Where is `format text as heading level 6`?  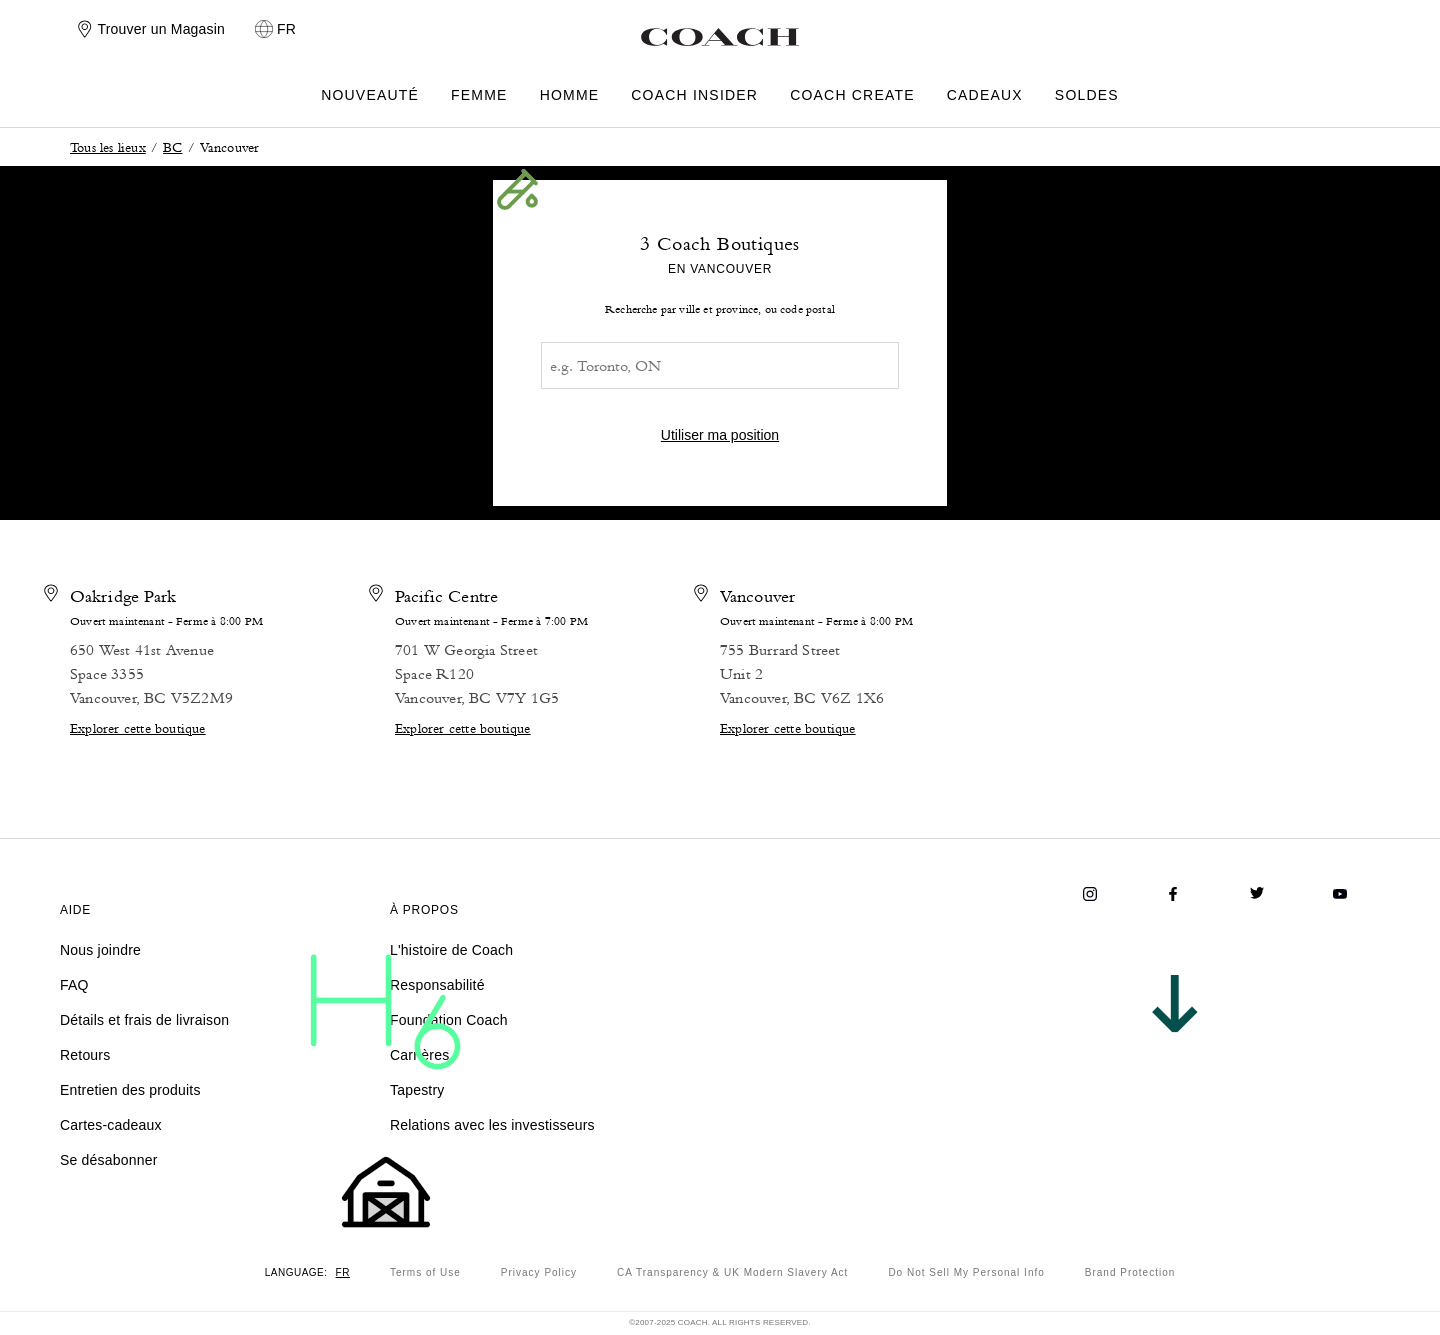
format text as heading level 6 is located at coordinates (377, 1009).